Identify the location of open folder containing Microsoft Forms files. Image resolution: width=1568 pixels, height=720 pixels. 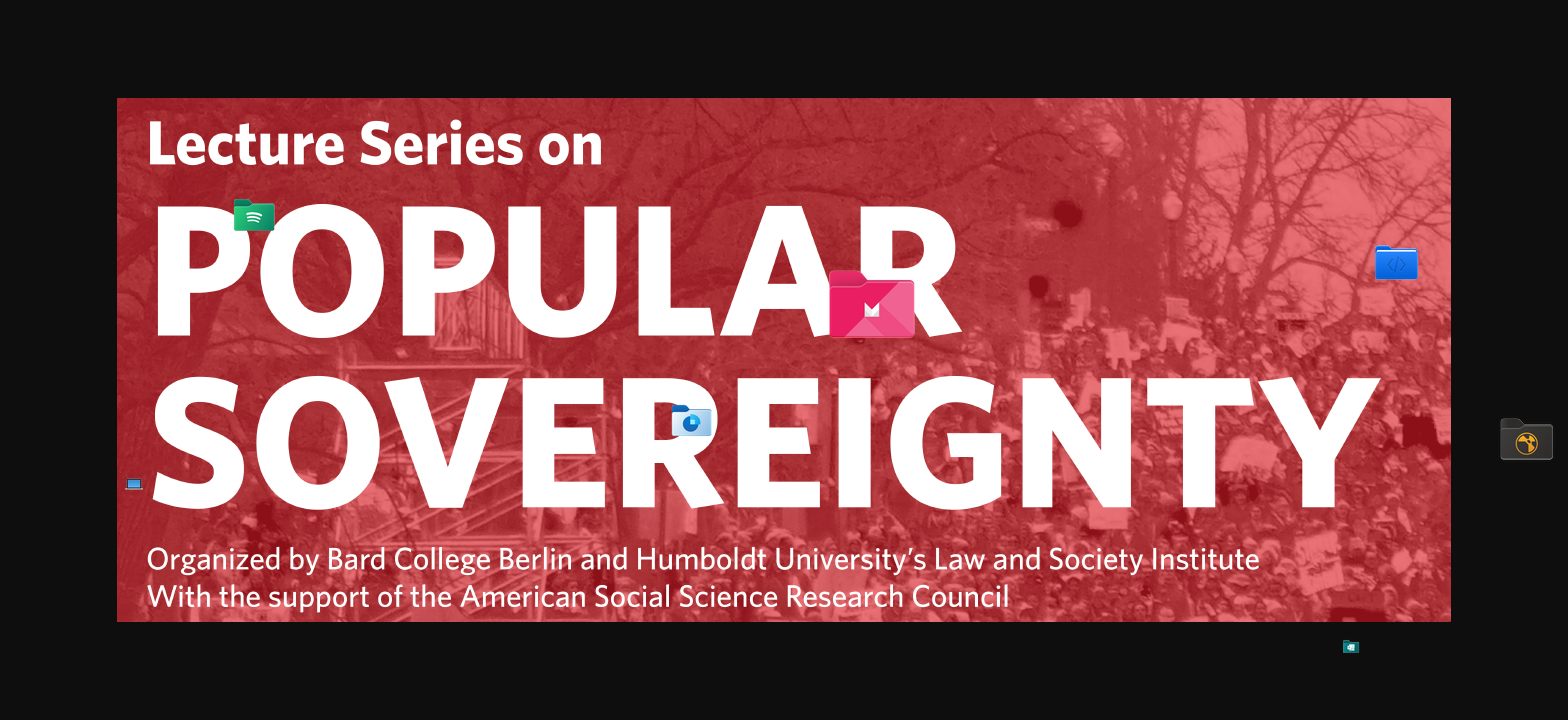
(1351, 647).